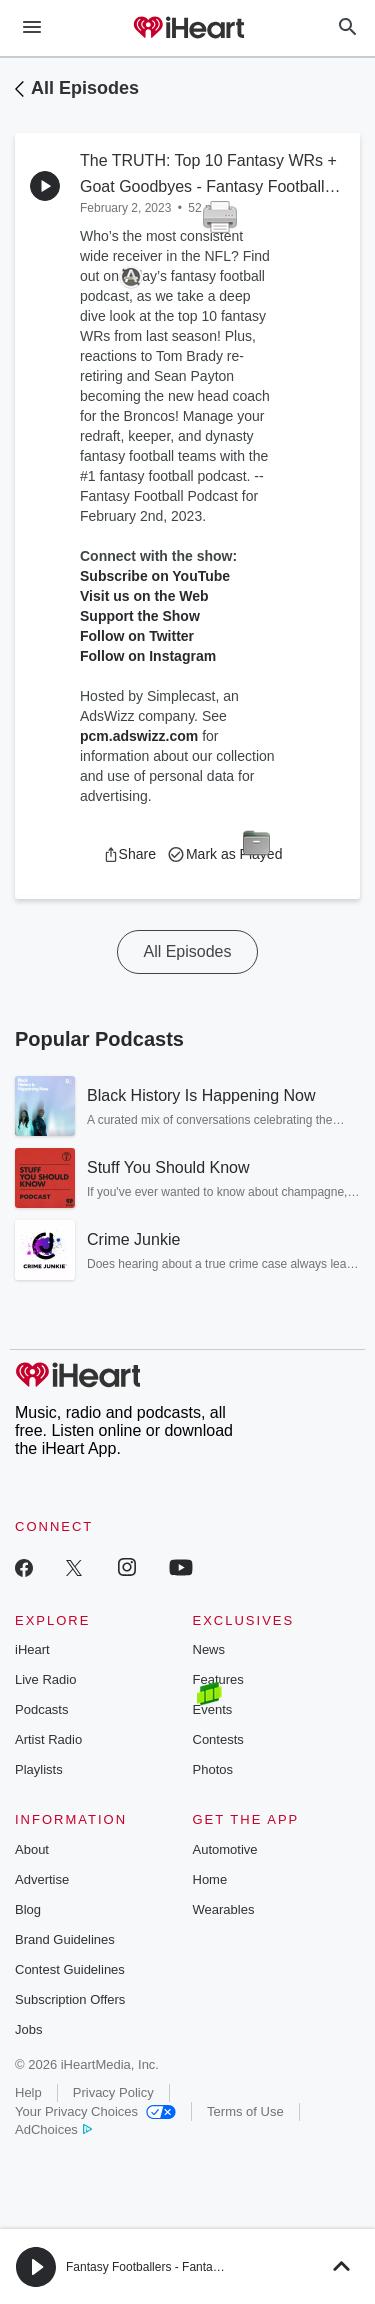 This screenshot has width=375, height=2304. Describe the element at coordinates (256, 842) in the screenshot. I see `open the file manager application` at that location.